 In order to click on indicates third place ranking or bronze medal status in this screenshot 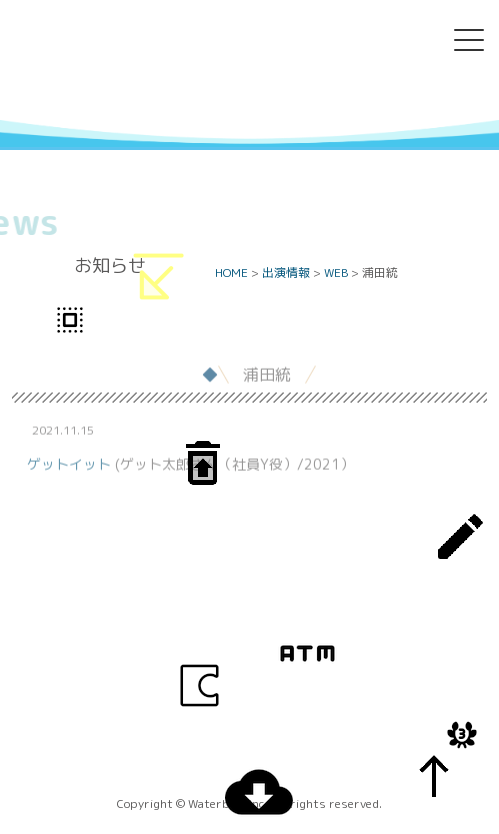, I will do `click(462, 735)`.